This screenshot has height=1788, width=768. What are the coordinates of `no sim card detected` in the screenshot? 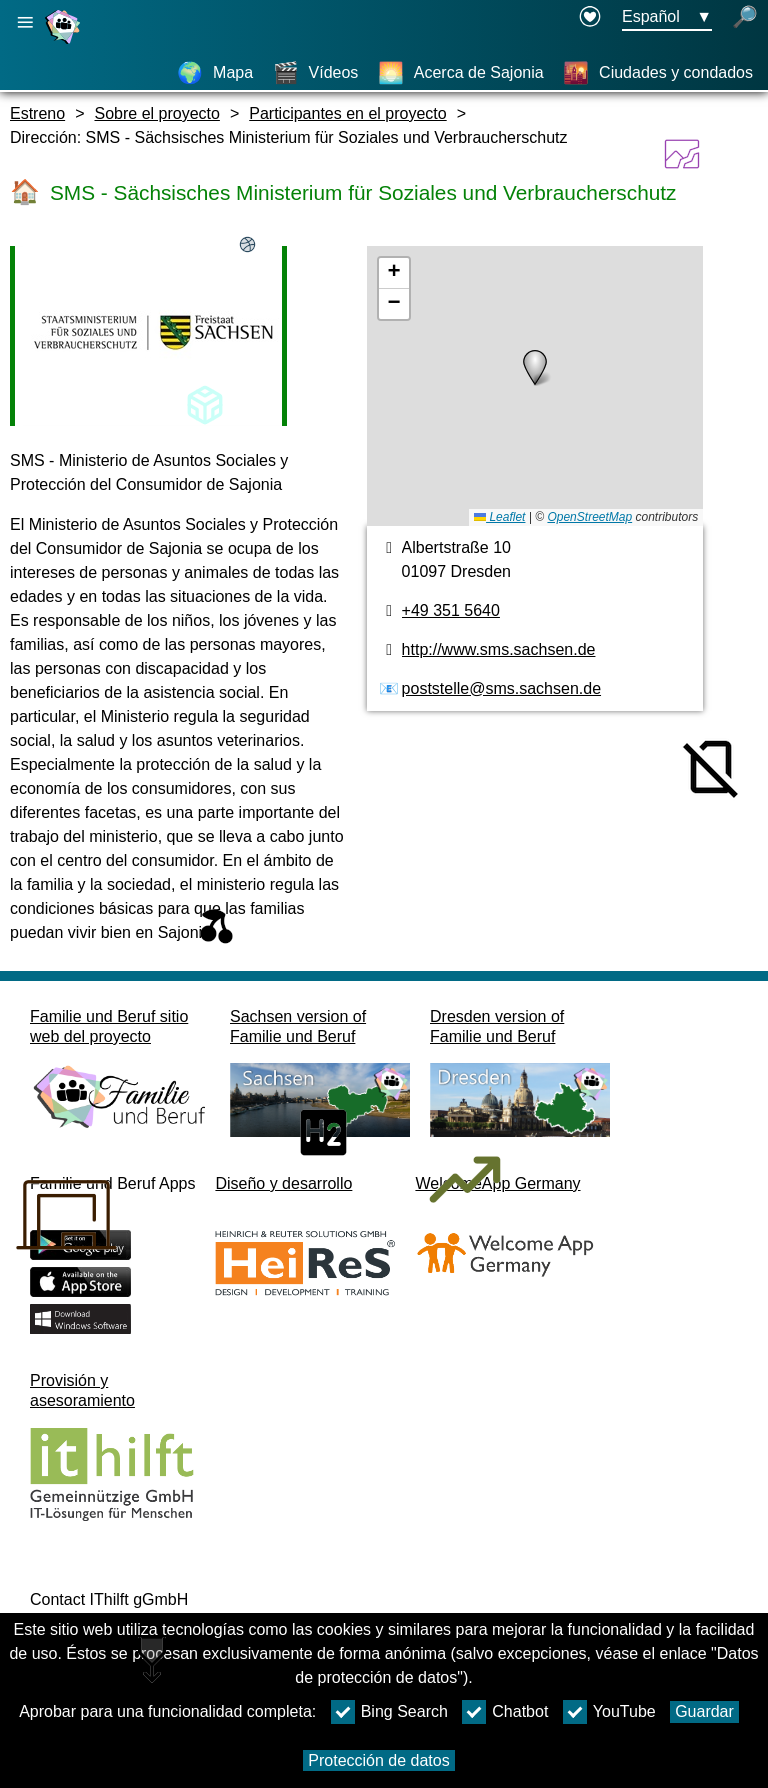 It's located at (711, 767).